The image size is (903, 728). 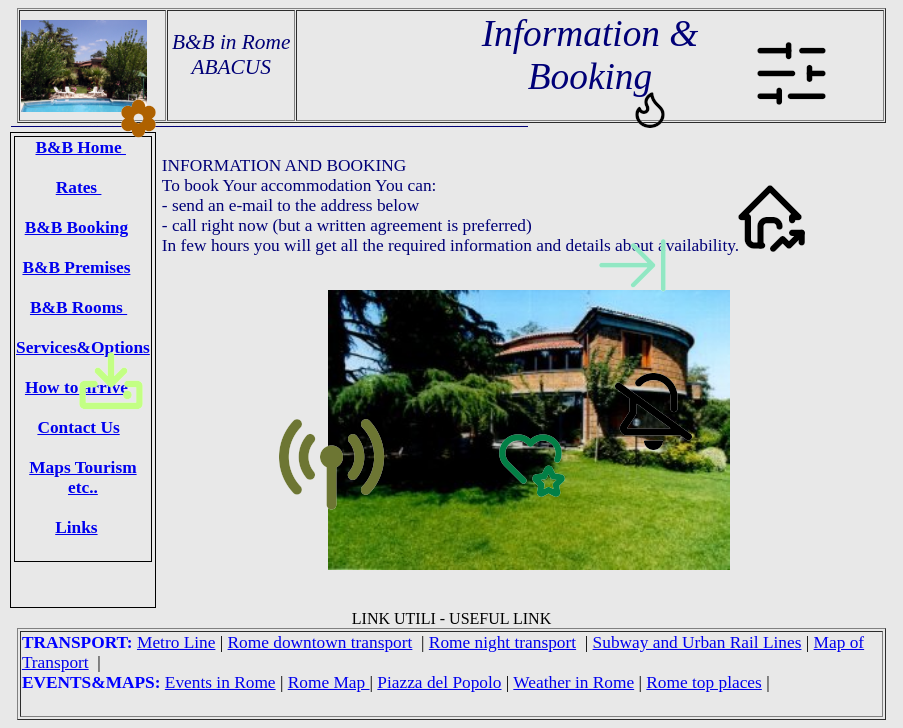 What do you see at coordinates (650, 110) in the screenshot?
I see `view trending or hot content` at bounding box center [650, 110].